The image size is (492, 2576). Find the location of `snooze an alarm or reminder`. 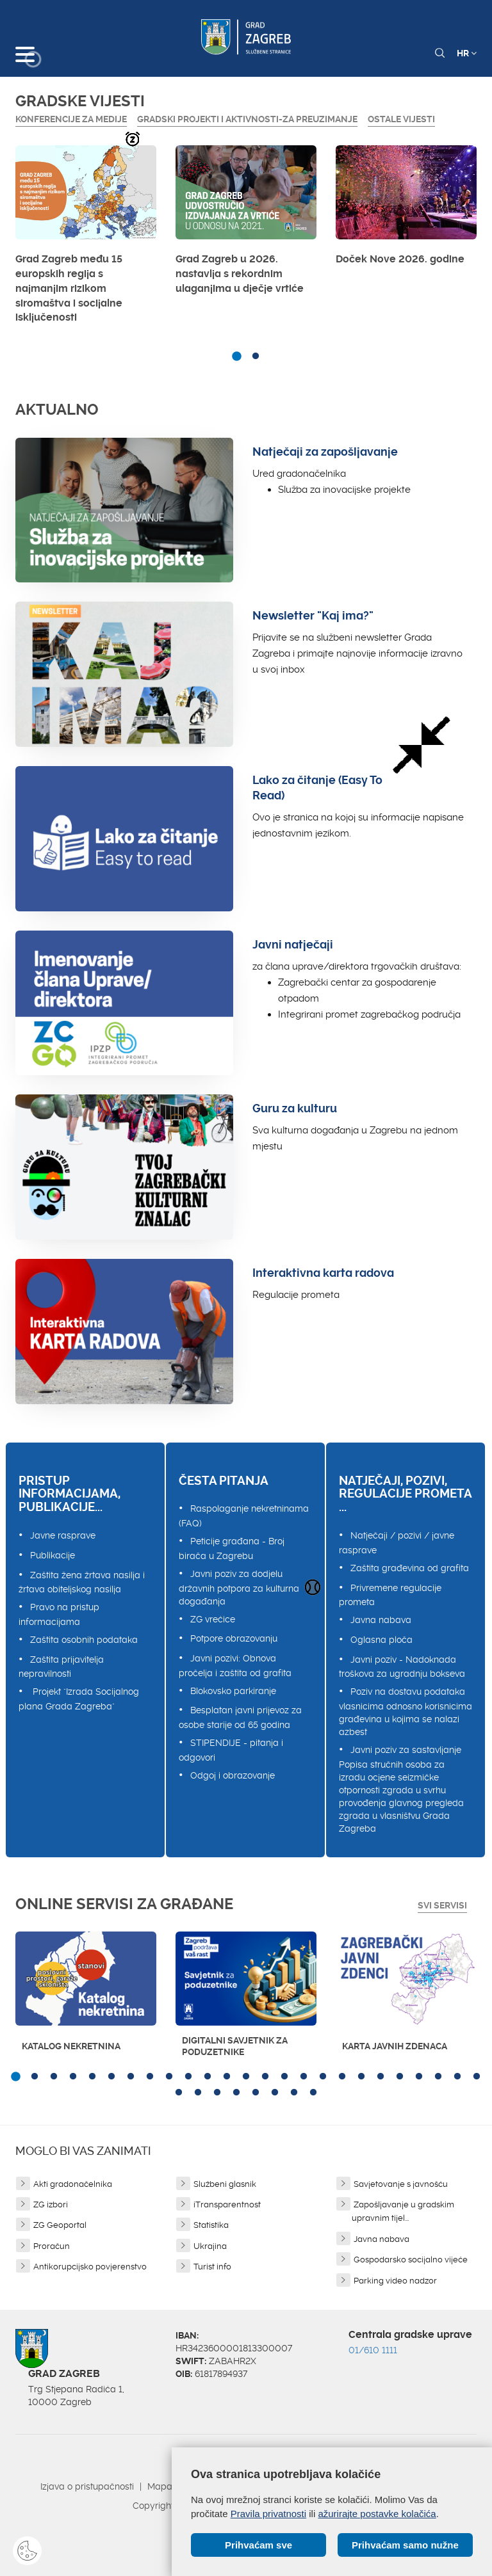

snooze an alarm or reminder is located at coordinates (133, 139).